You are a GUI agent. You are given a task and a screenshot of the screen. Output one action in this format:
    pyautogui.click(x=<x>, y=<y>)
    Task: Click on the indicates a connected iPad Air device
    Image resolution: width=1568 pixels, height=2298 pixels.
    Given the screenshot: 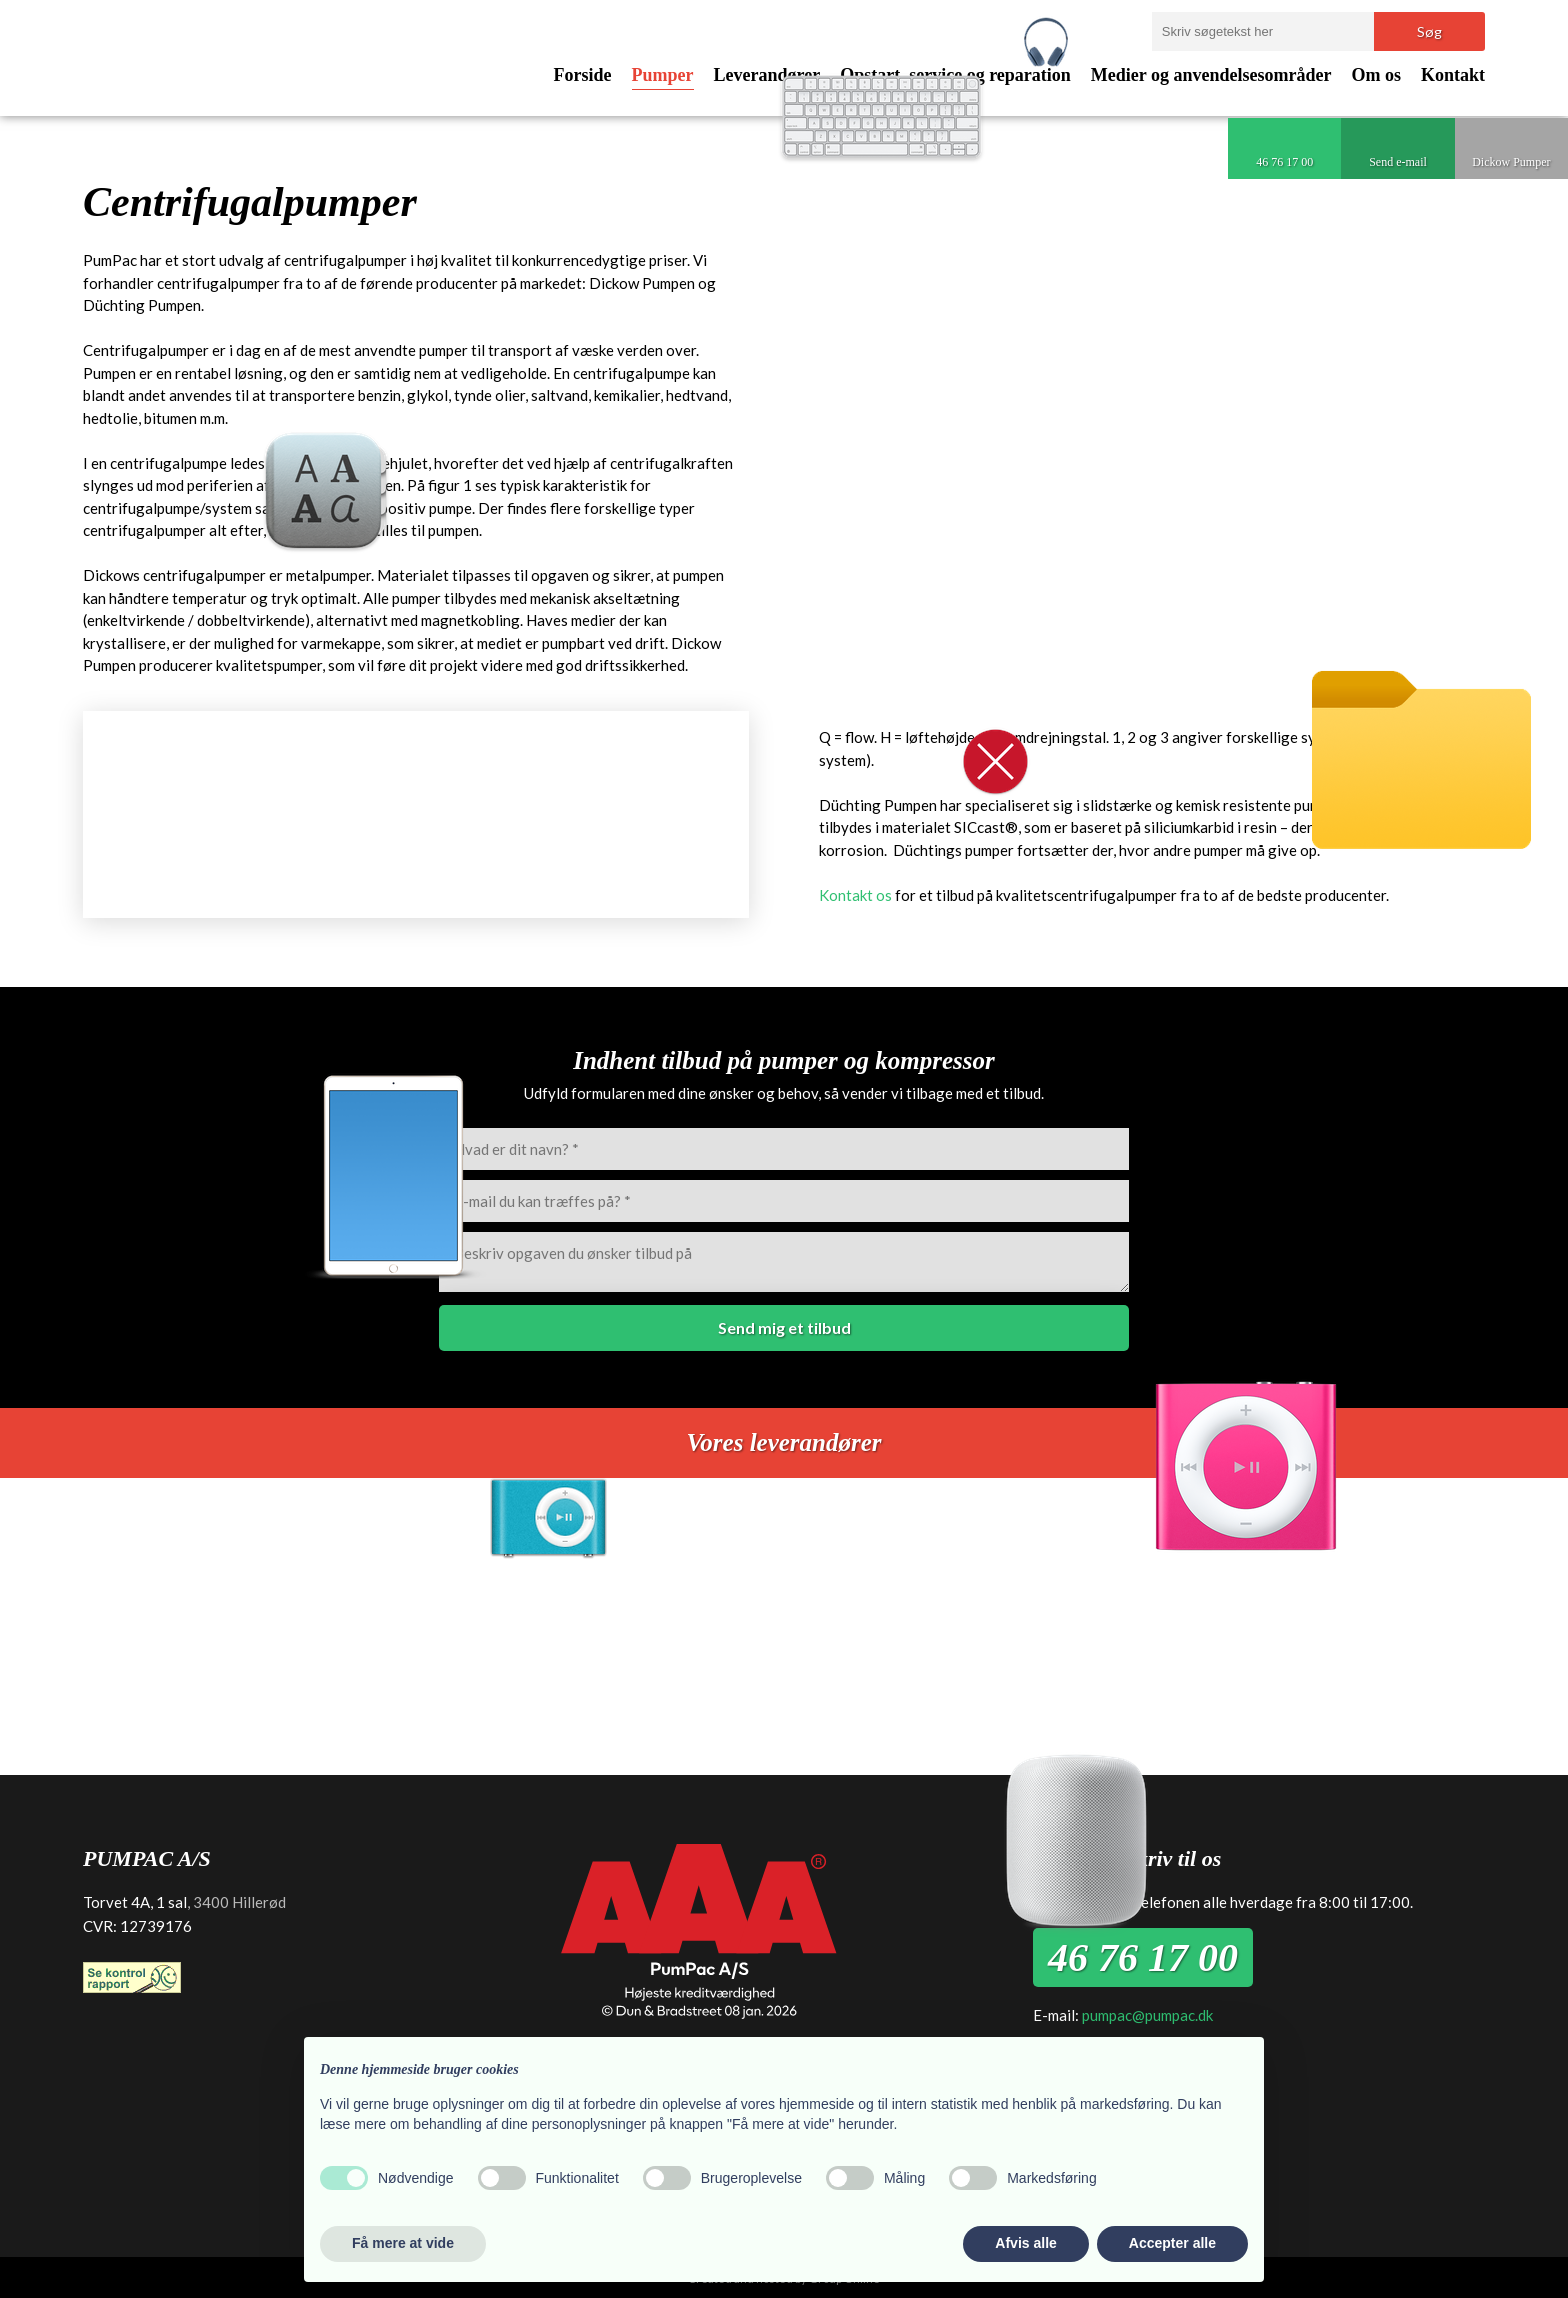 What is the action you would take?
    pyautogui.click(x=393, y=1177)
    